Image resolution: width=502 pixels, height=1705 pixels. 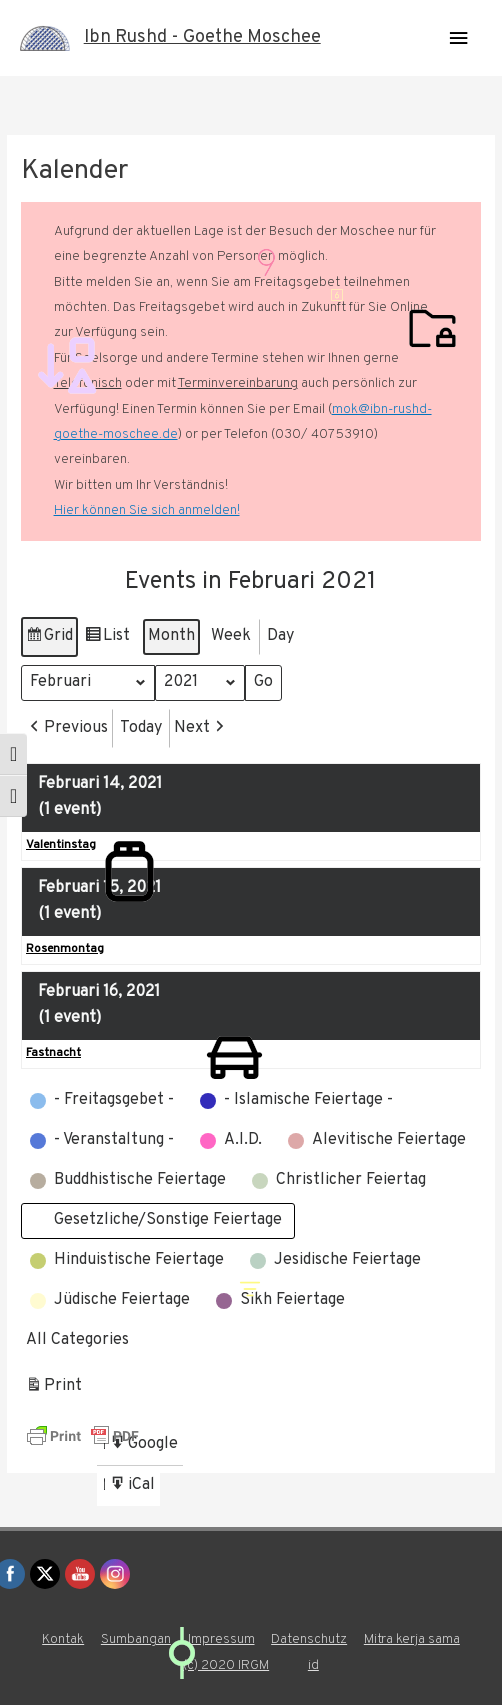 What do you see at coordinates (250, 1289) in the screenshot?
I see `filter or sort list items` at bounding box center [250, 1289].